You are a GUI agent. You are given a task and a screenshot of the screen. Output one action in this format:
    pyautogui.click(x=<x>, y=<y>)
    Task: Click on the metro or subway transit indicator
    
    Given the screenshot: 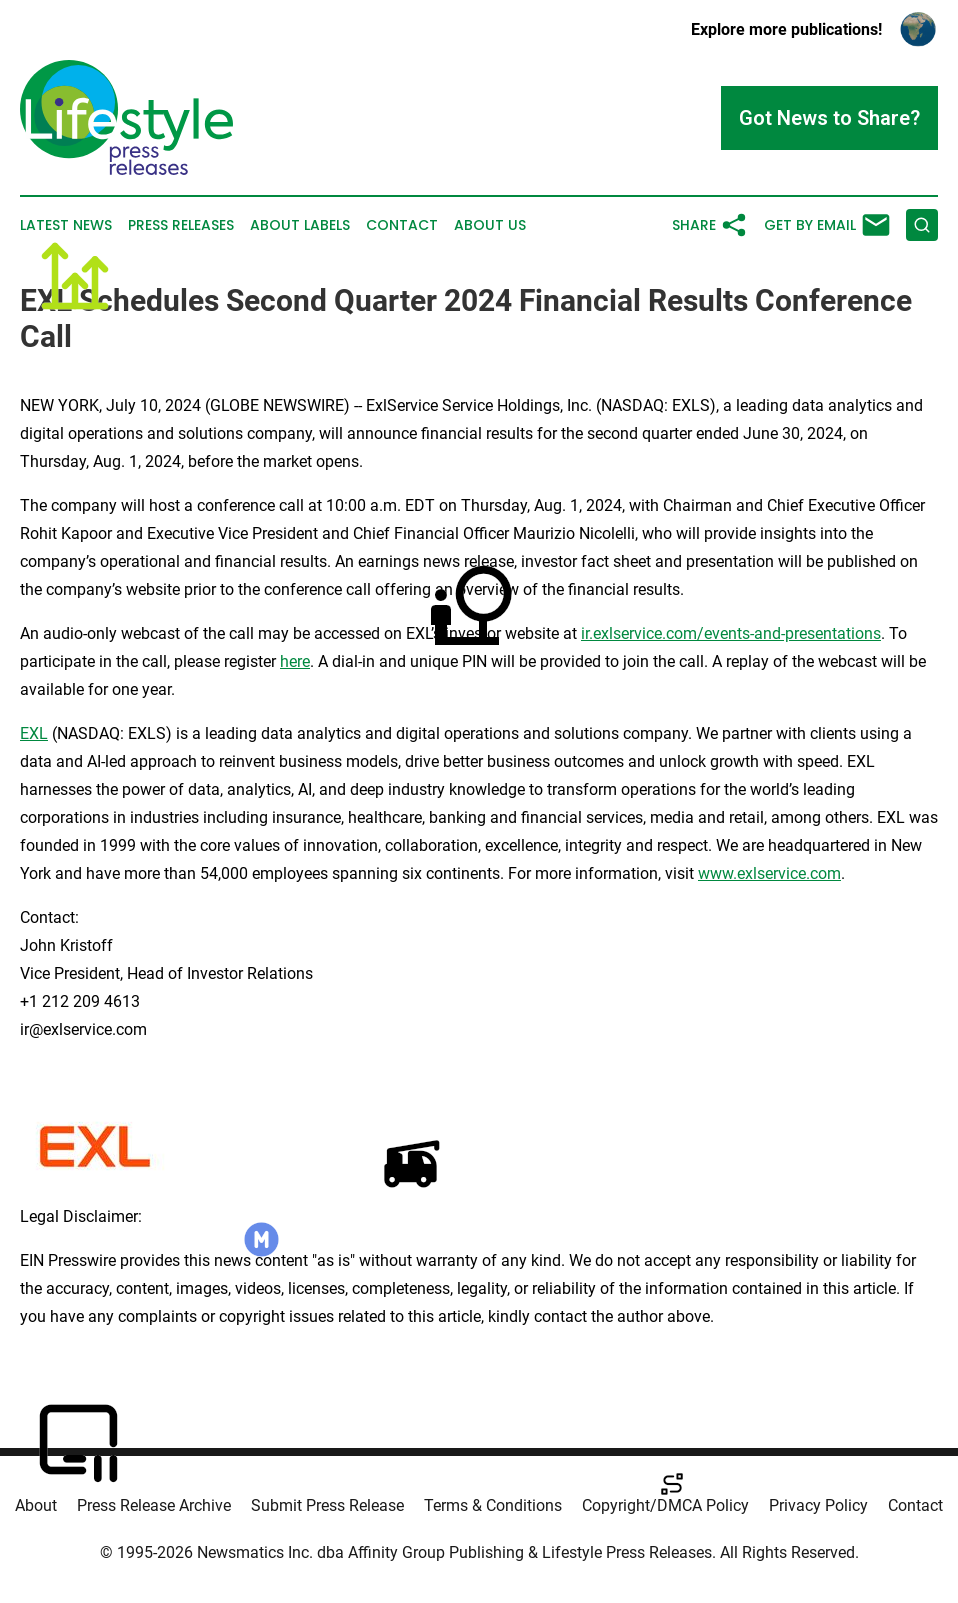 What is the action you would take?
    pyautogui.click(x=261, y=1239)
    